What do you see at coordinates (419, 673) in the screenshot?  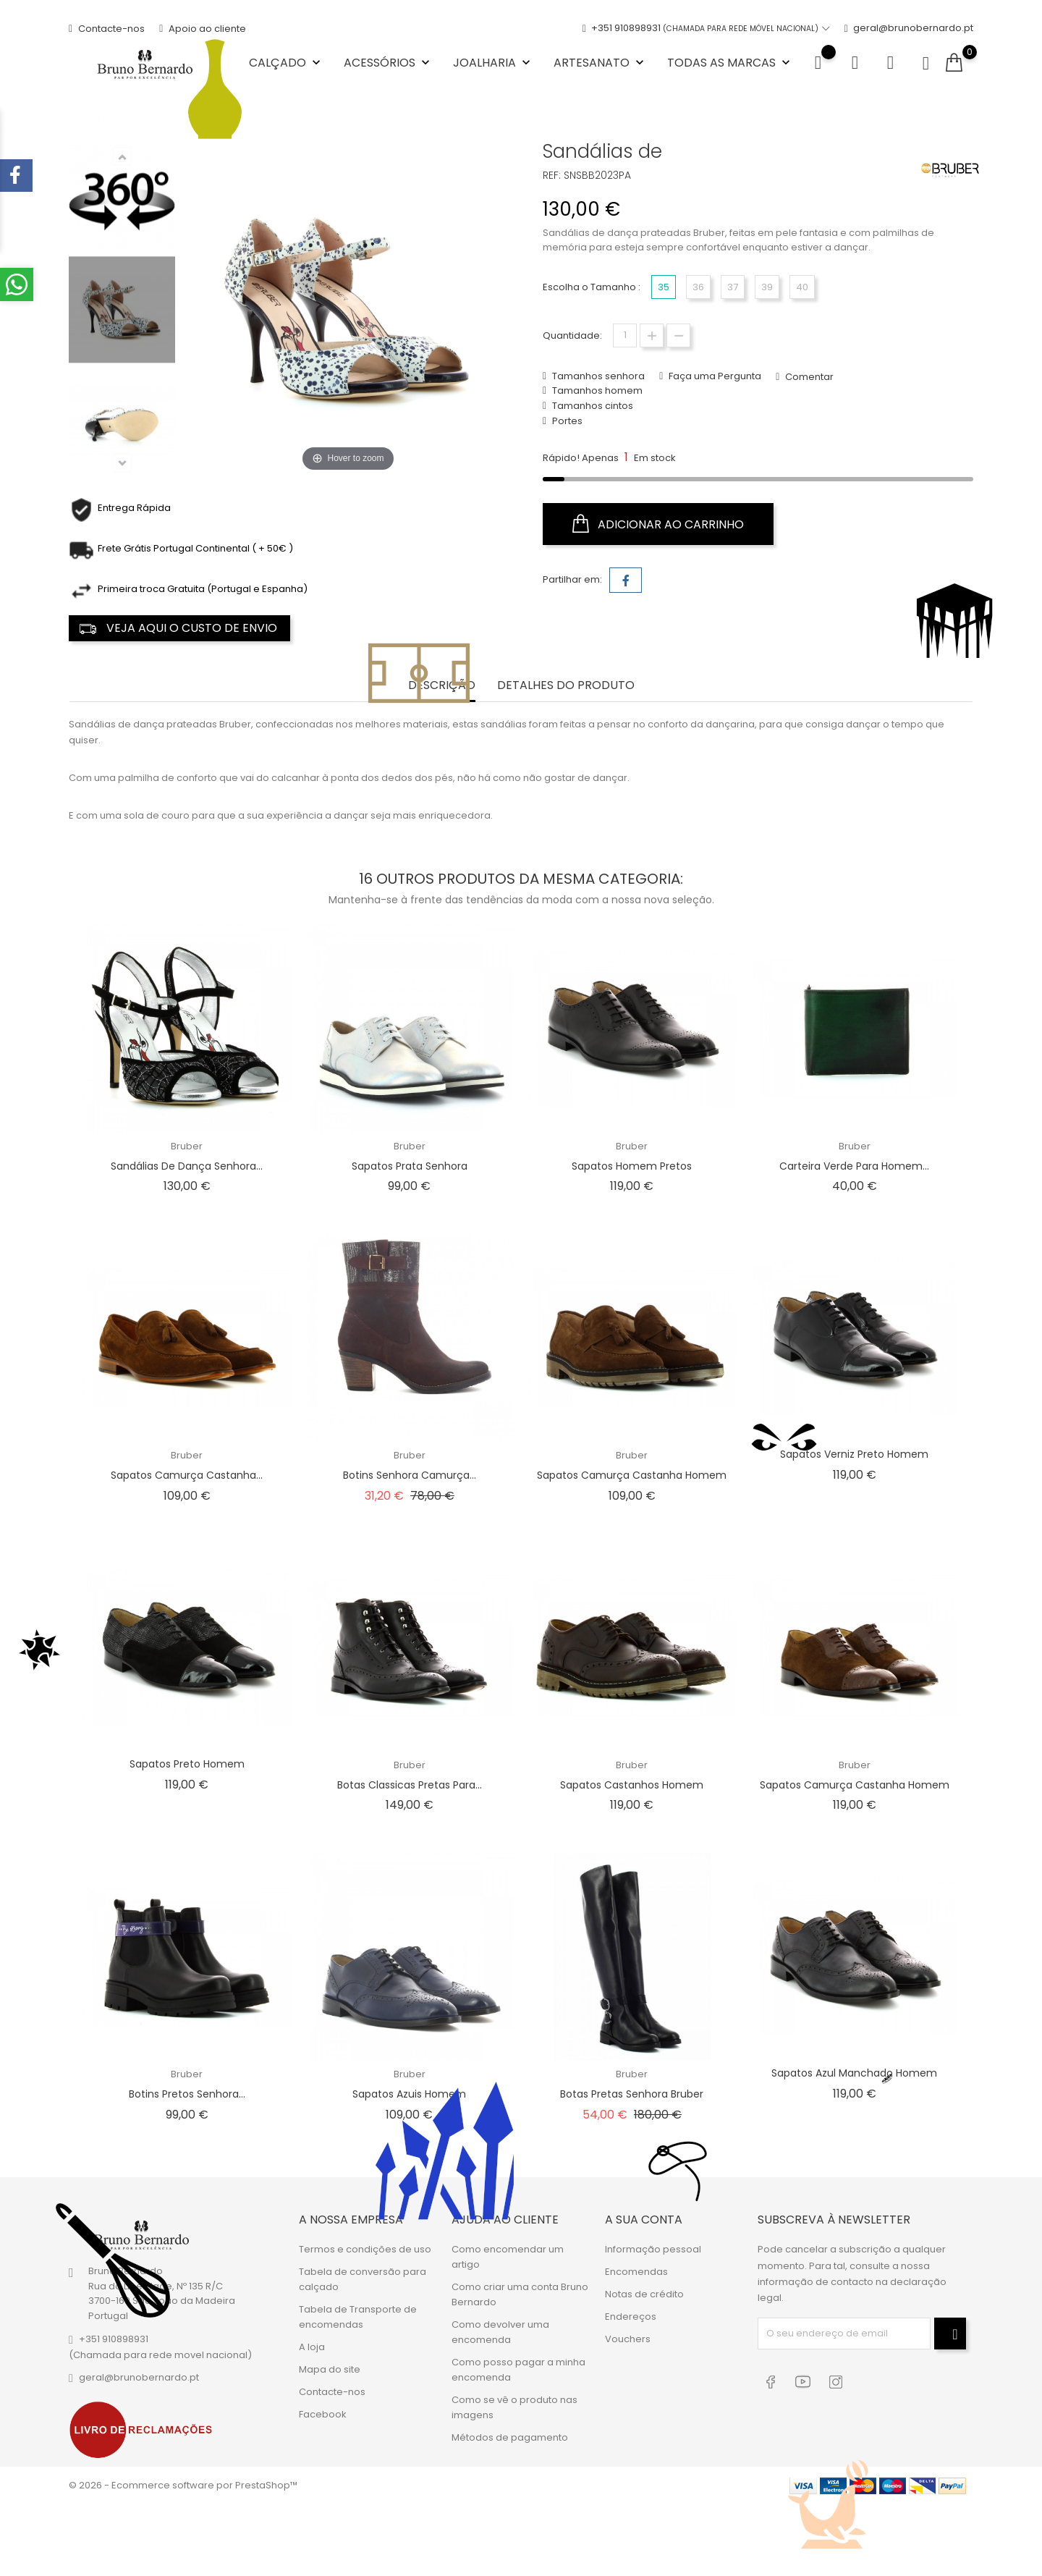 I see `view soccer field or pitch layout` at bounding box center [419, 673].